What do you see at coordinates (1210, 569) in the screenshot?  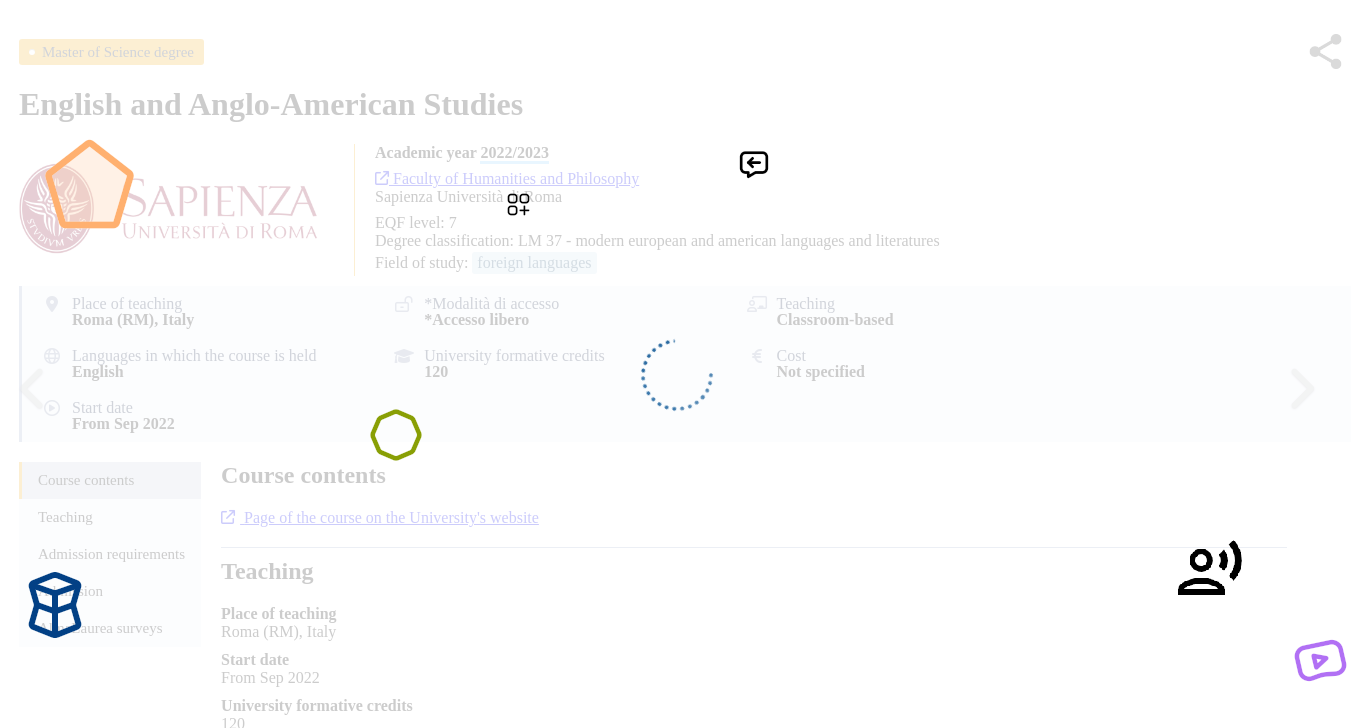 I see `activate voice recording or dictation` at bounding box center [1210, 569].